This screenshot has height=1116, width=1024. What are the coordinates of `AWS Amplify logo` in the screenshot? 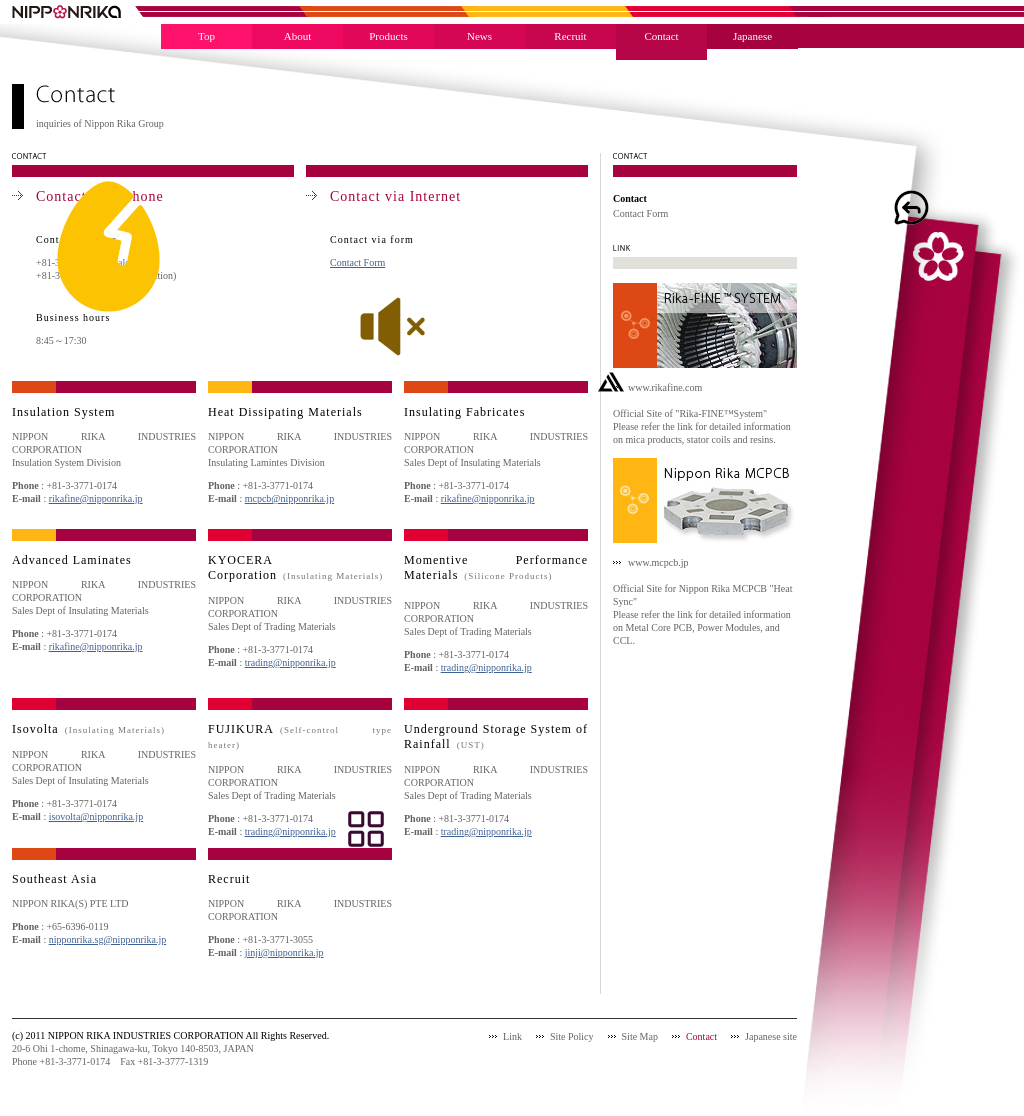 It's located at (611, 382).